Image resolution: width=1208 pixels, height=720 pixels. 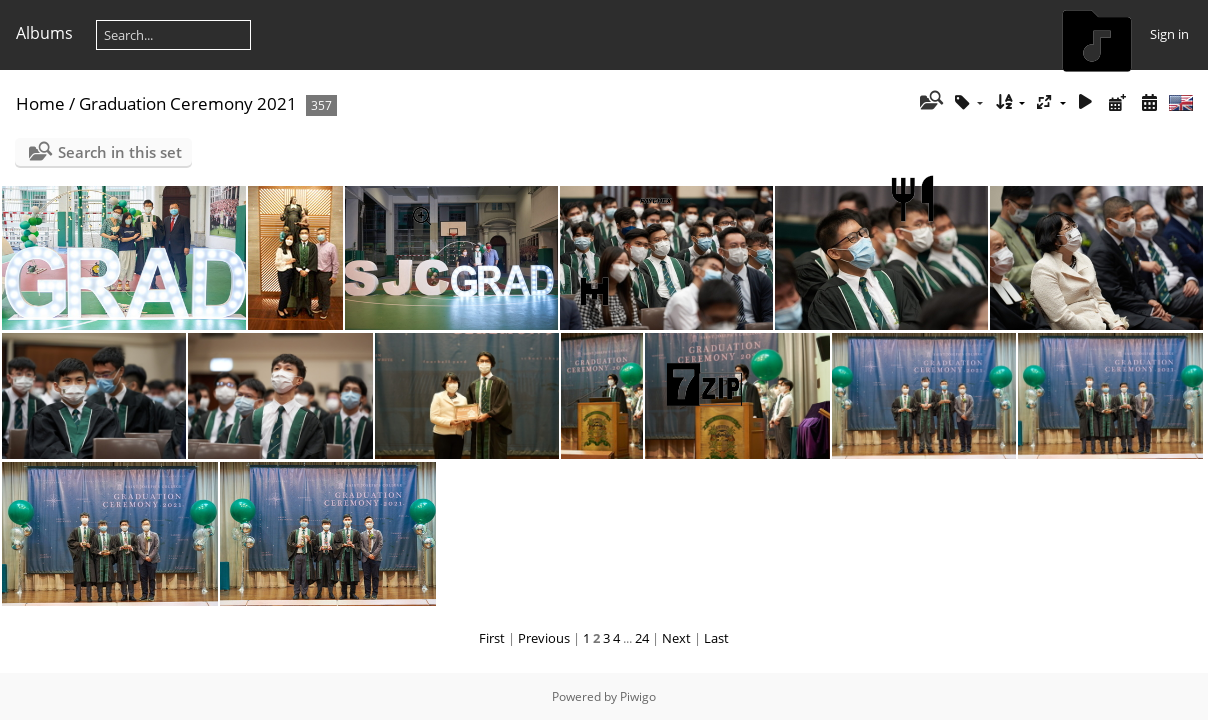 What do you see at coordinates (912, 198) in the screenshot?
I see `find nearby restaurants` at bounding box center [912, 198].